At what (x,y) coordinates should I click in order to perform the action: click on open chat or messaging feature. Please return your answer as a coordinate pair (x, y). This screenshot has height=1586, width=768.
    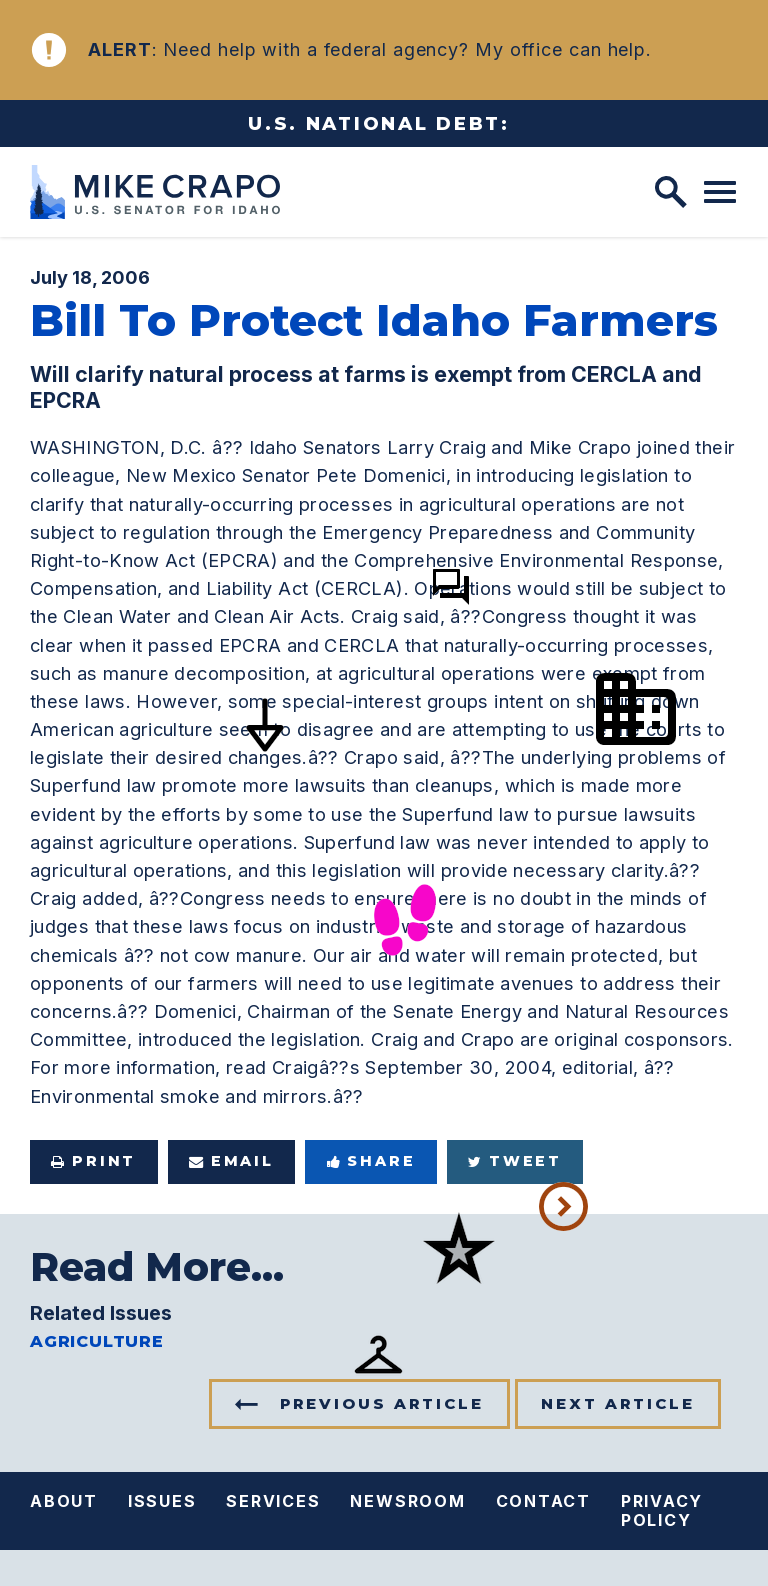
    Looking at the image, I should click on (451, 587).